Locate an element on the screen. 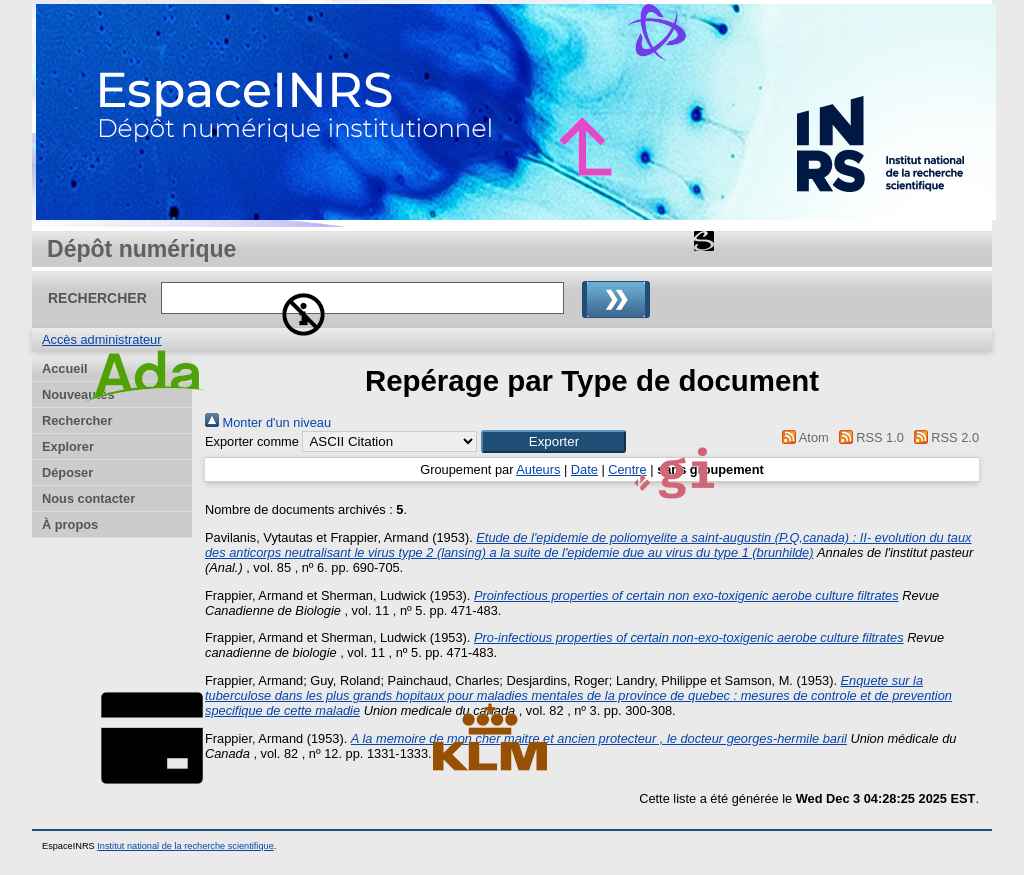 This screenshot has height=875, width=1024. information unavailable or hidden is located at coordinates (303, 314).